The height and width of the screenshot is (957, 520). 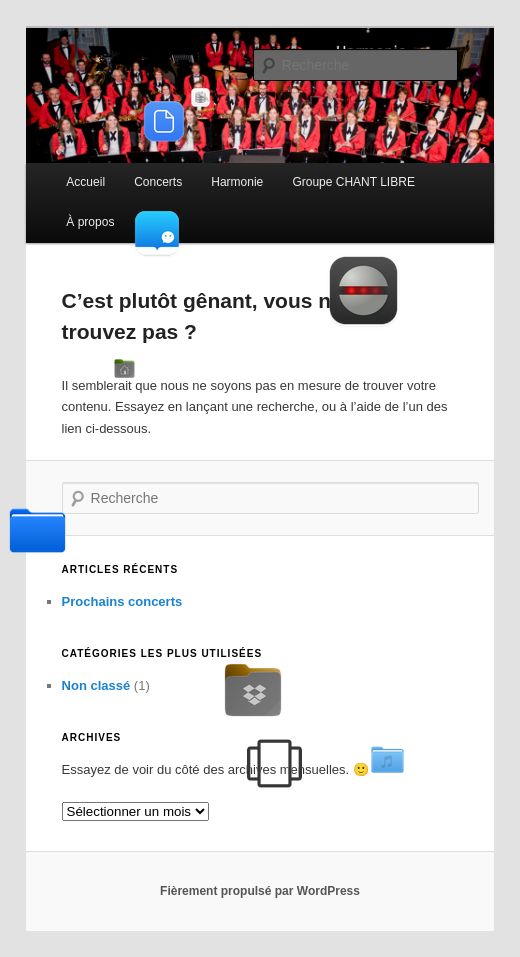 What do you see at coordinates (363, 290) in the screenshot?
I see `launch gnome robots game` at bounding box center [363, 290].